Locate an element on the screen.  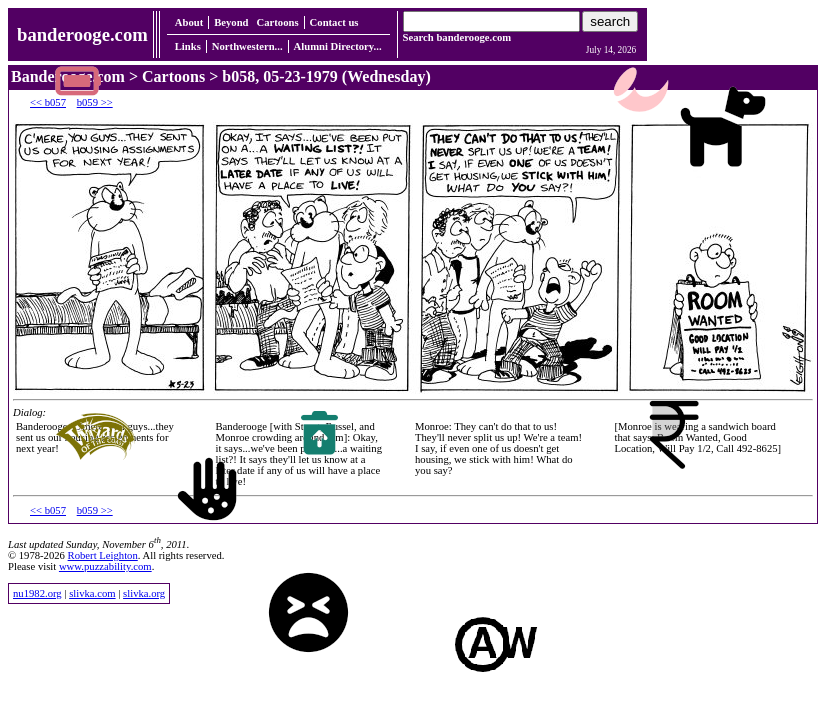
view pet-related services or features is located at coordinates (723, 129).